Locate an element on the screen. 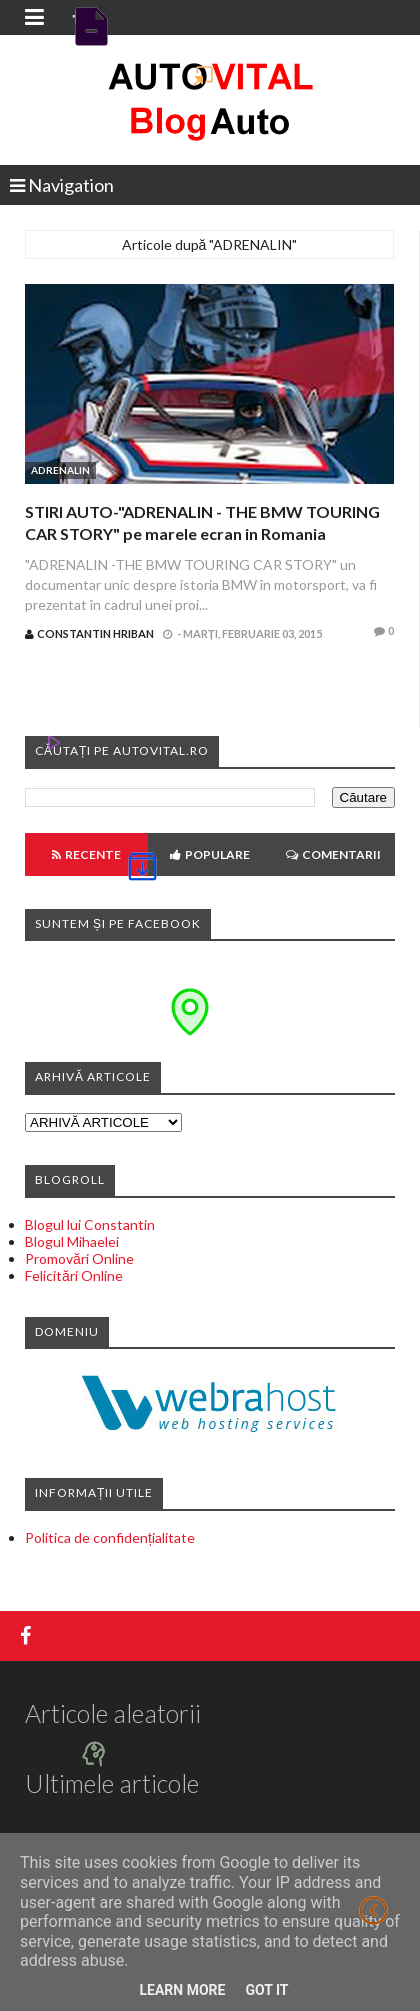 The image size is (420, 2011). access AI or machine learning features is located at coordinates (94, 1754).